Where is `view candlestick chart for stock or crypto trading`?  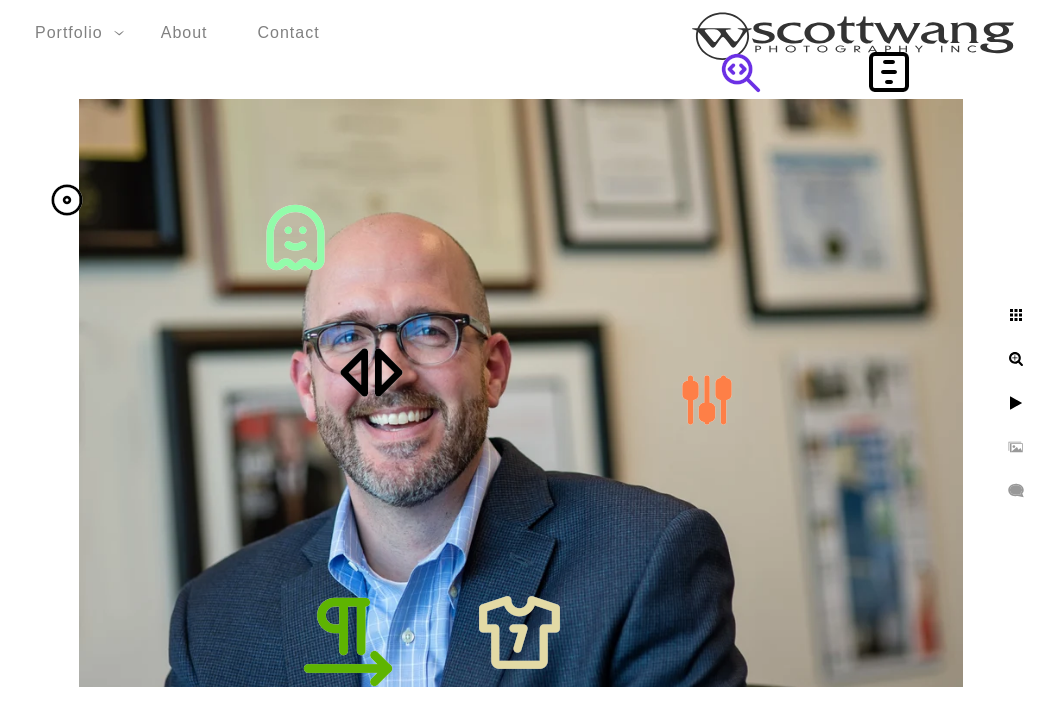 view candlestick chart for stock or crypto trading is located at coordinates (707, 400).